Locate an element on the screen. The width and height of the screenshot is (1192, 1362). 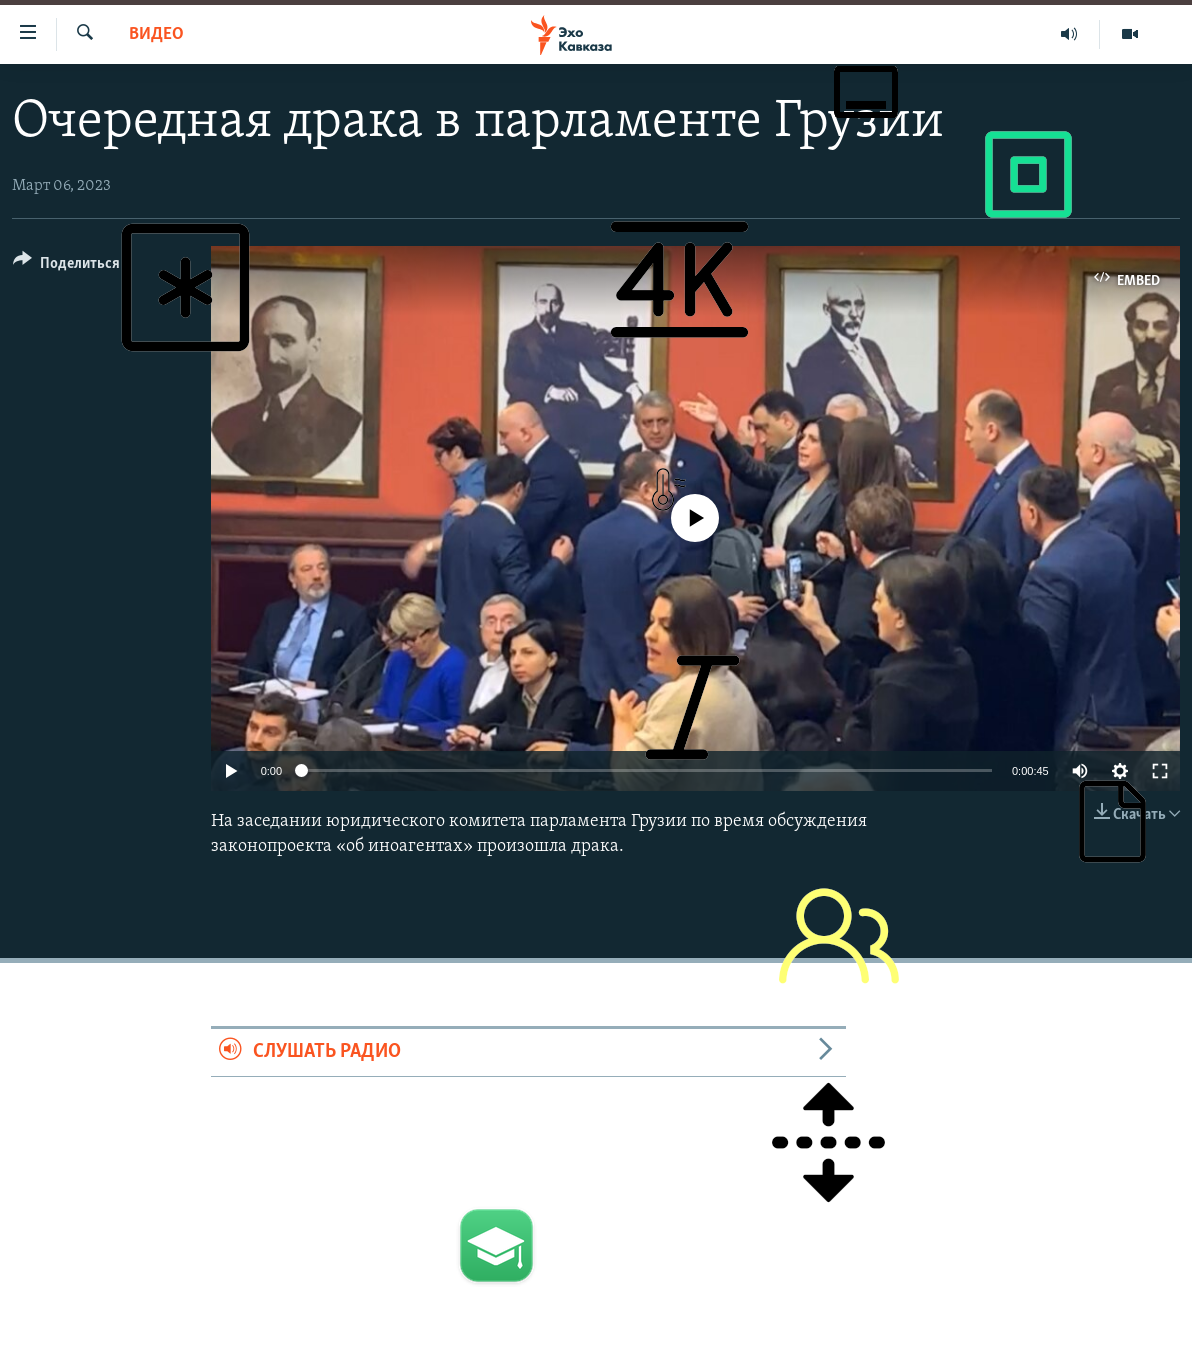
generate a new access key or password is located at coordinates (185, 287).